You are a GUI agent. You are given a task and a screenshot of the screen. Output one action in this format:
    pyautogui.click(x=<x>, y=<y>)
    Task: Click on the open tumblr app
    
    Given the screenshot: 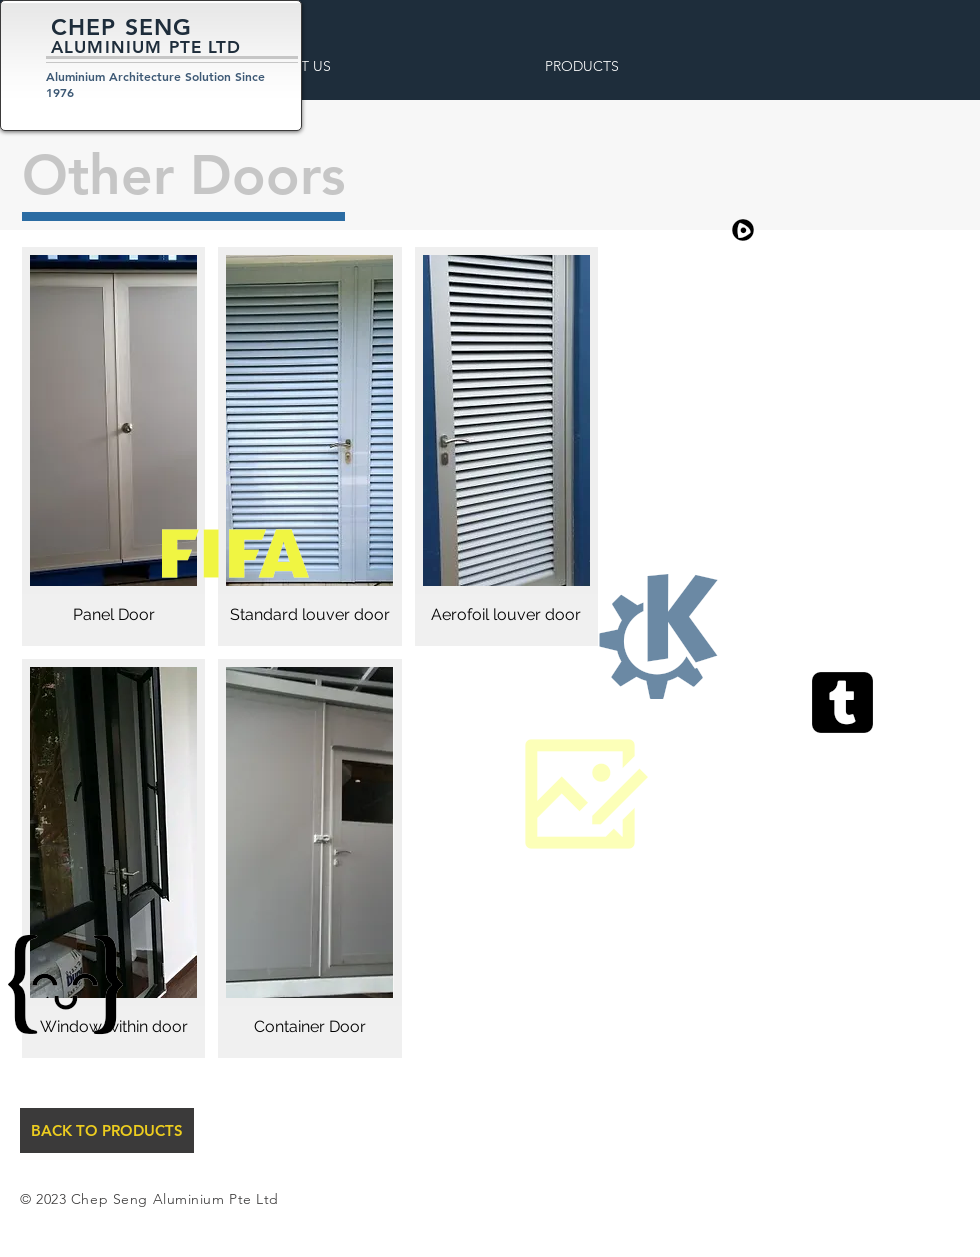 What is the action you would take?
    pyautogui.click(x=842, y=702)
    